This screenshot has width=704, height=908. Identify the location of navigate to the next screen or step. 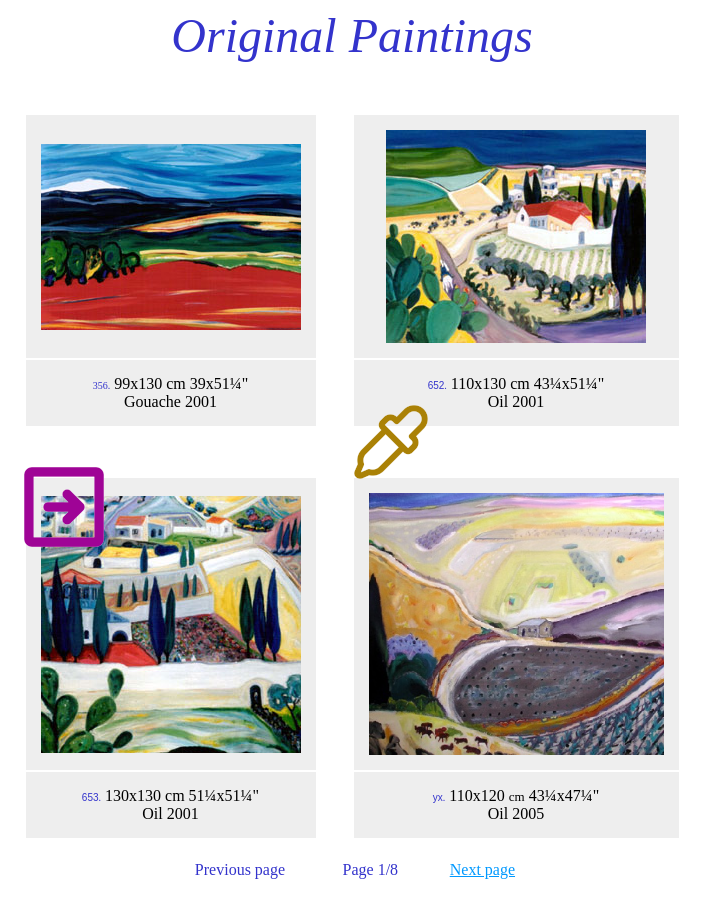
(64, 507).